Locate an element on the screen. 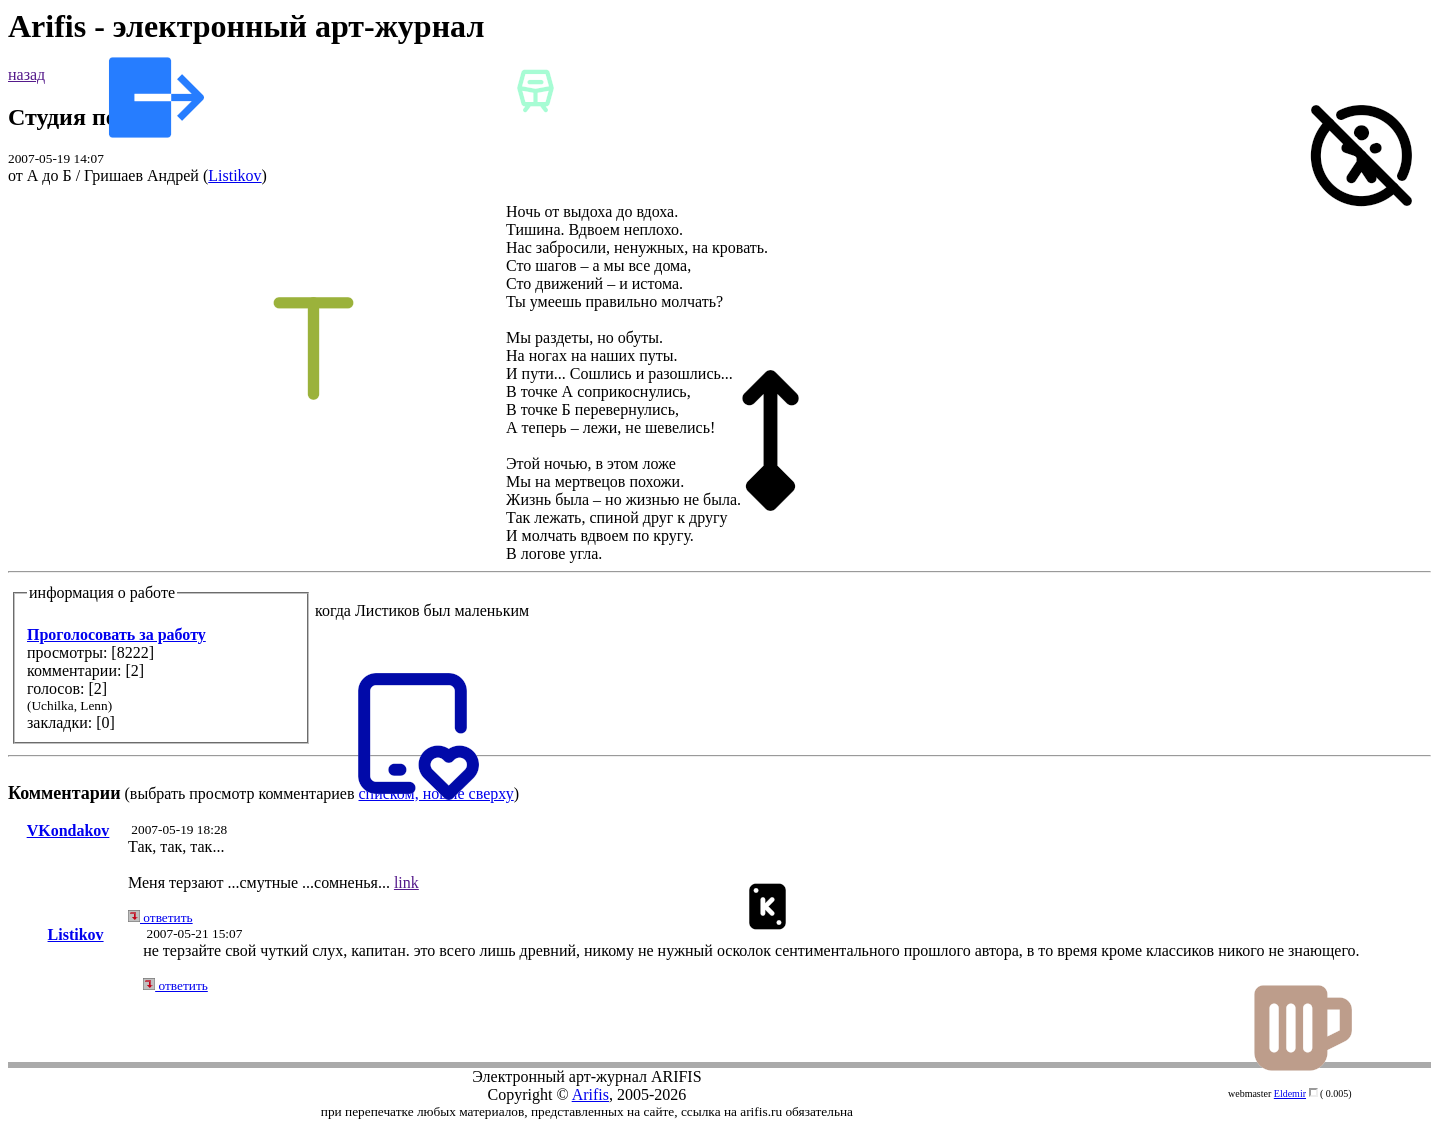 The image size is (1439, 1128). add device to favorites is located at coordinates (412, 733).